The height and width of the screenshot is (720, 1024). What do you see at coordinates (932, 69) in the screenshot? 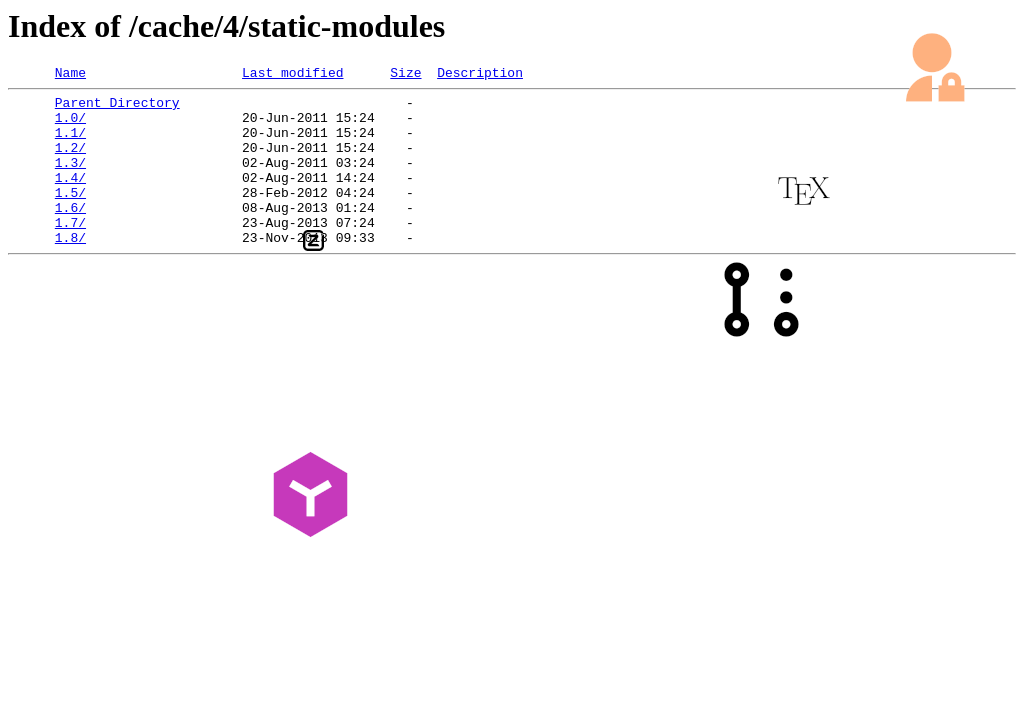
I see `access admin or administrator settings` at bounding box center [932, 69].